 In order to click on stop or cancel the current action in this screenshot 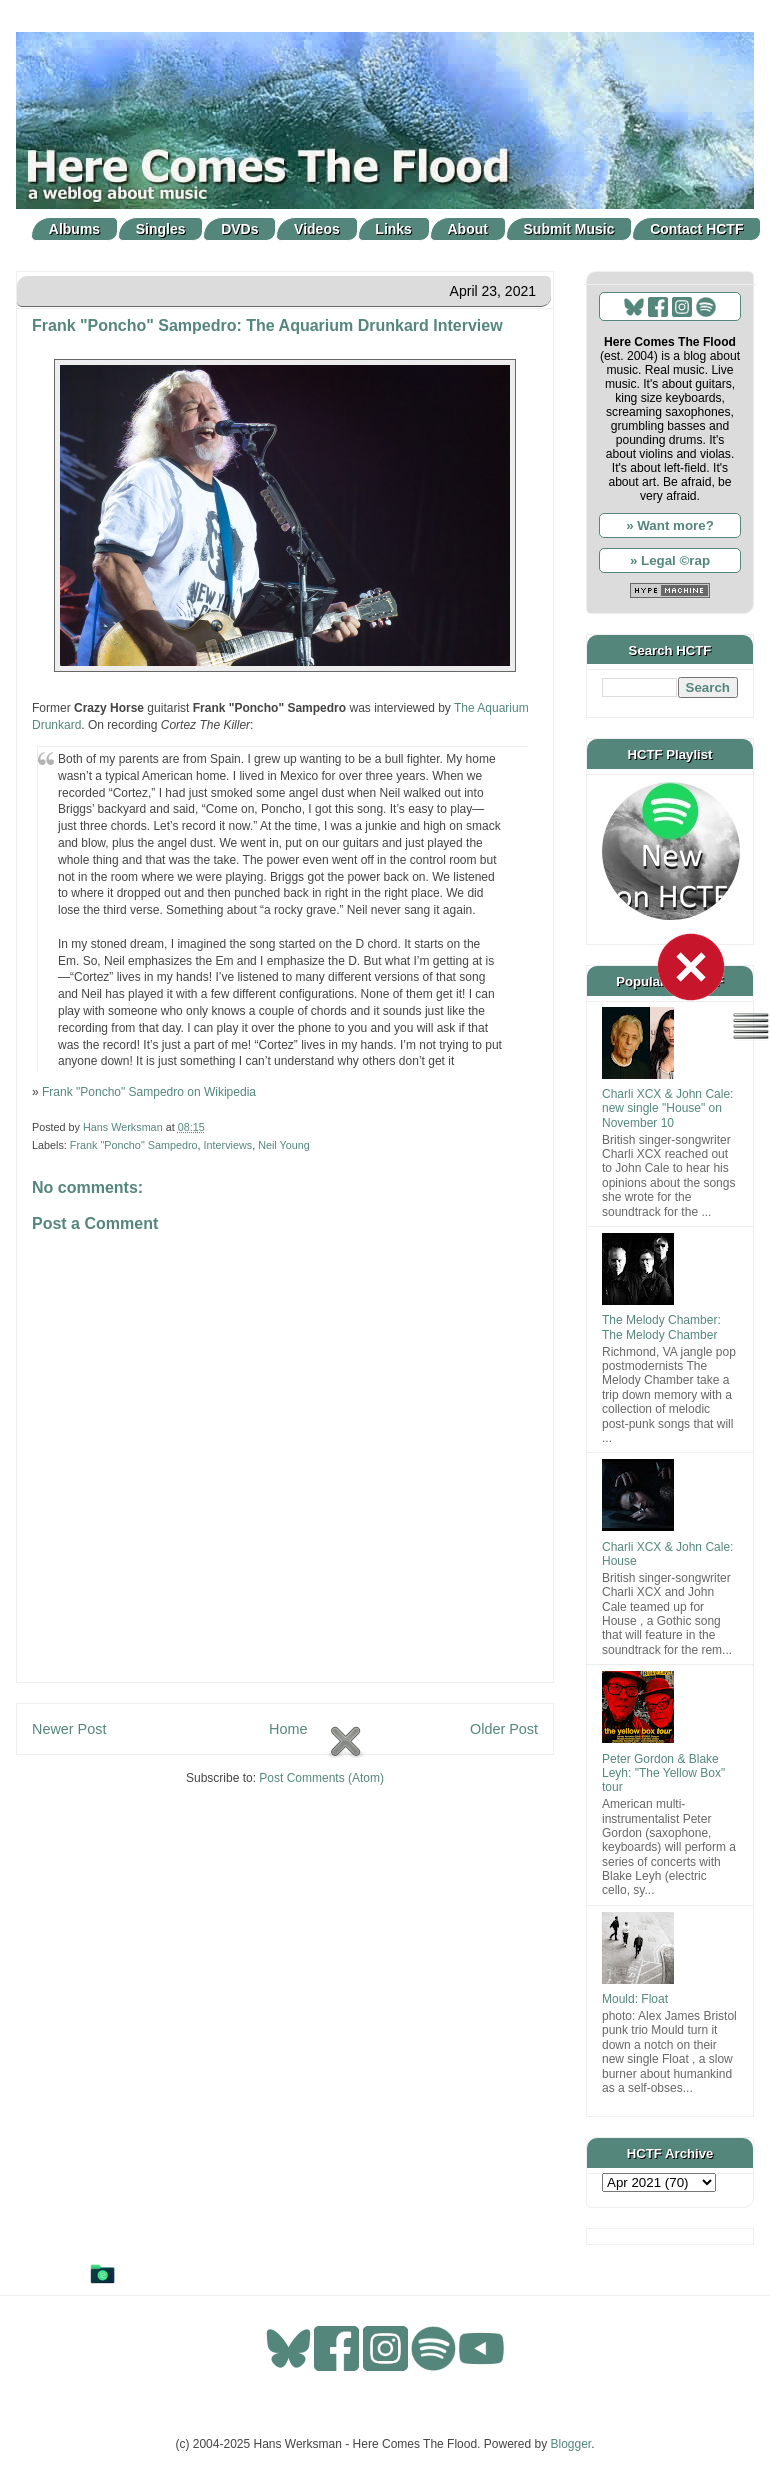, I will do `click(691, 967)`.